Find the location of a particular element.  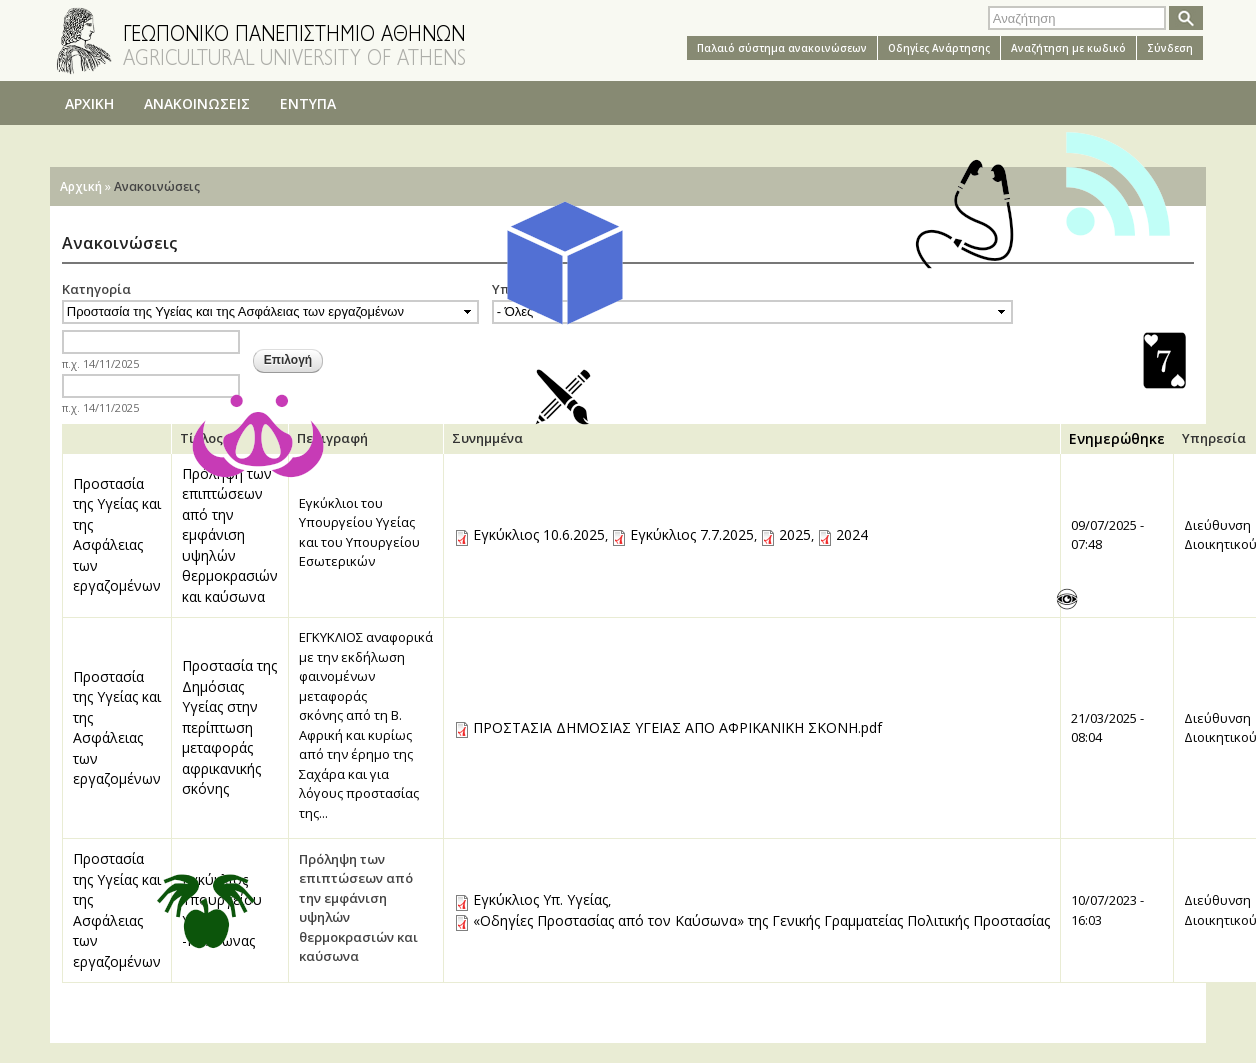

indicates a trap or deceptive reward in gameplay is located at coordinates (206, 907).